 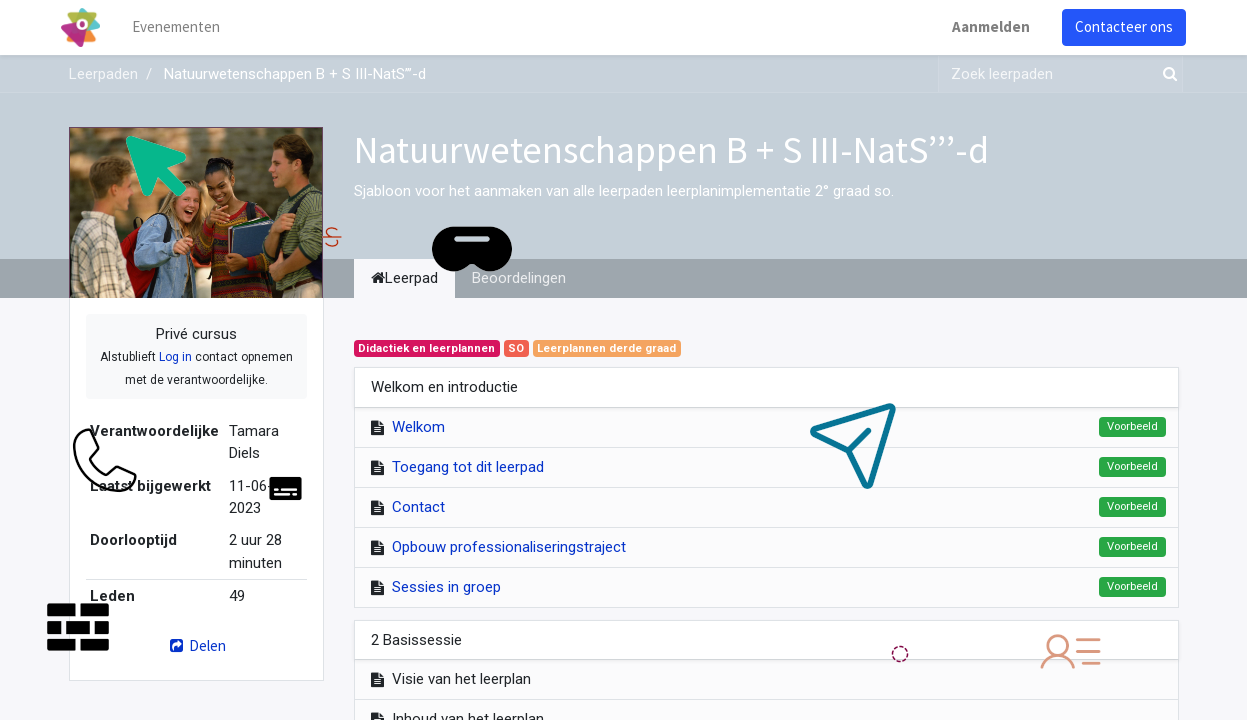 What do you see at coordinates (285, 488) in the screenshot?
I see `enable subtitles or closed captions` at bounding box center [285, 488].